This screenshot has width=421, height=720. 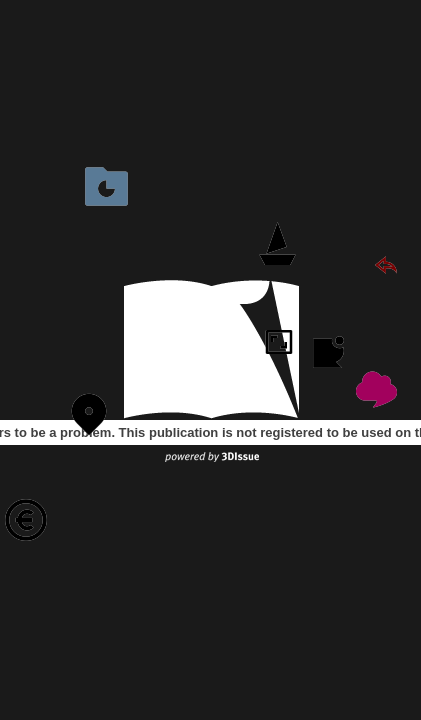 What do you see at coordinates (387, 265) in the screenshot?
I see `reply to a message or email` at bounding box center [387, 265].